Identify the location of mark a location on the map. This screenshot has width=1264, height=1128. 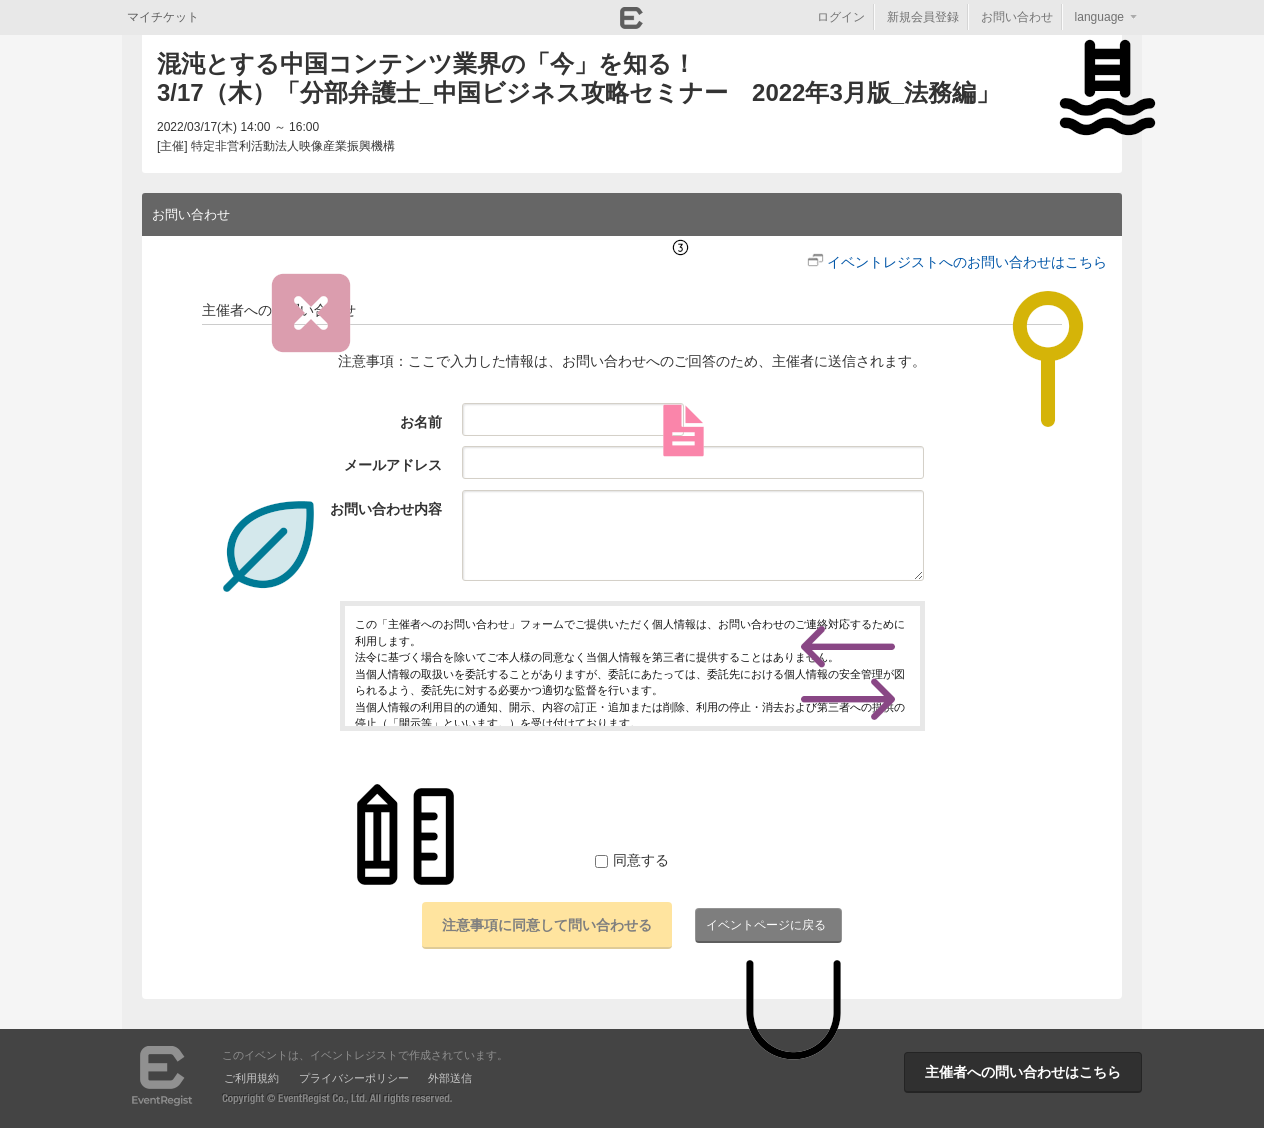
(1048, 359).